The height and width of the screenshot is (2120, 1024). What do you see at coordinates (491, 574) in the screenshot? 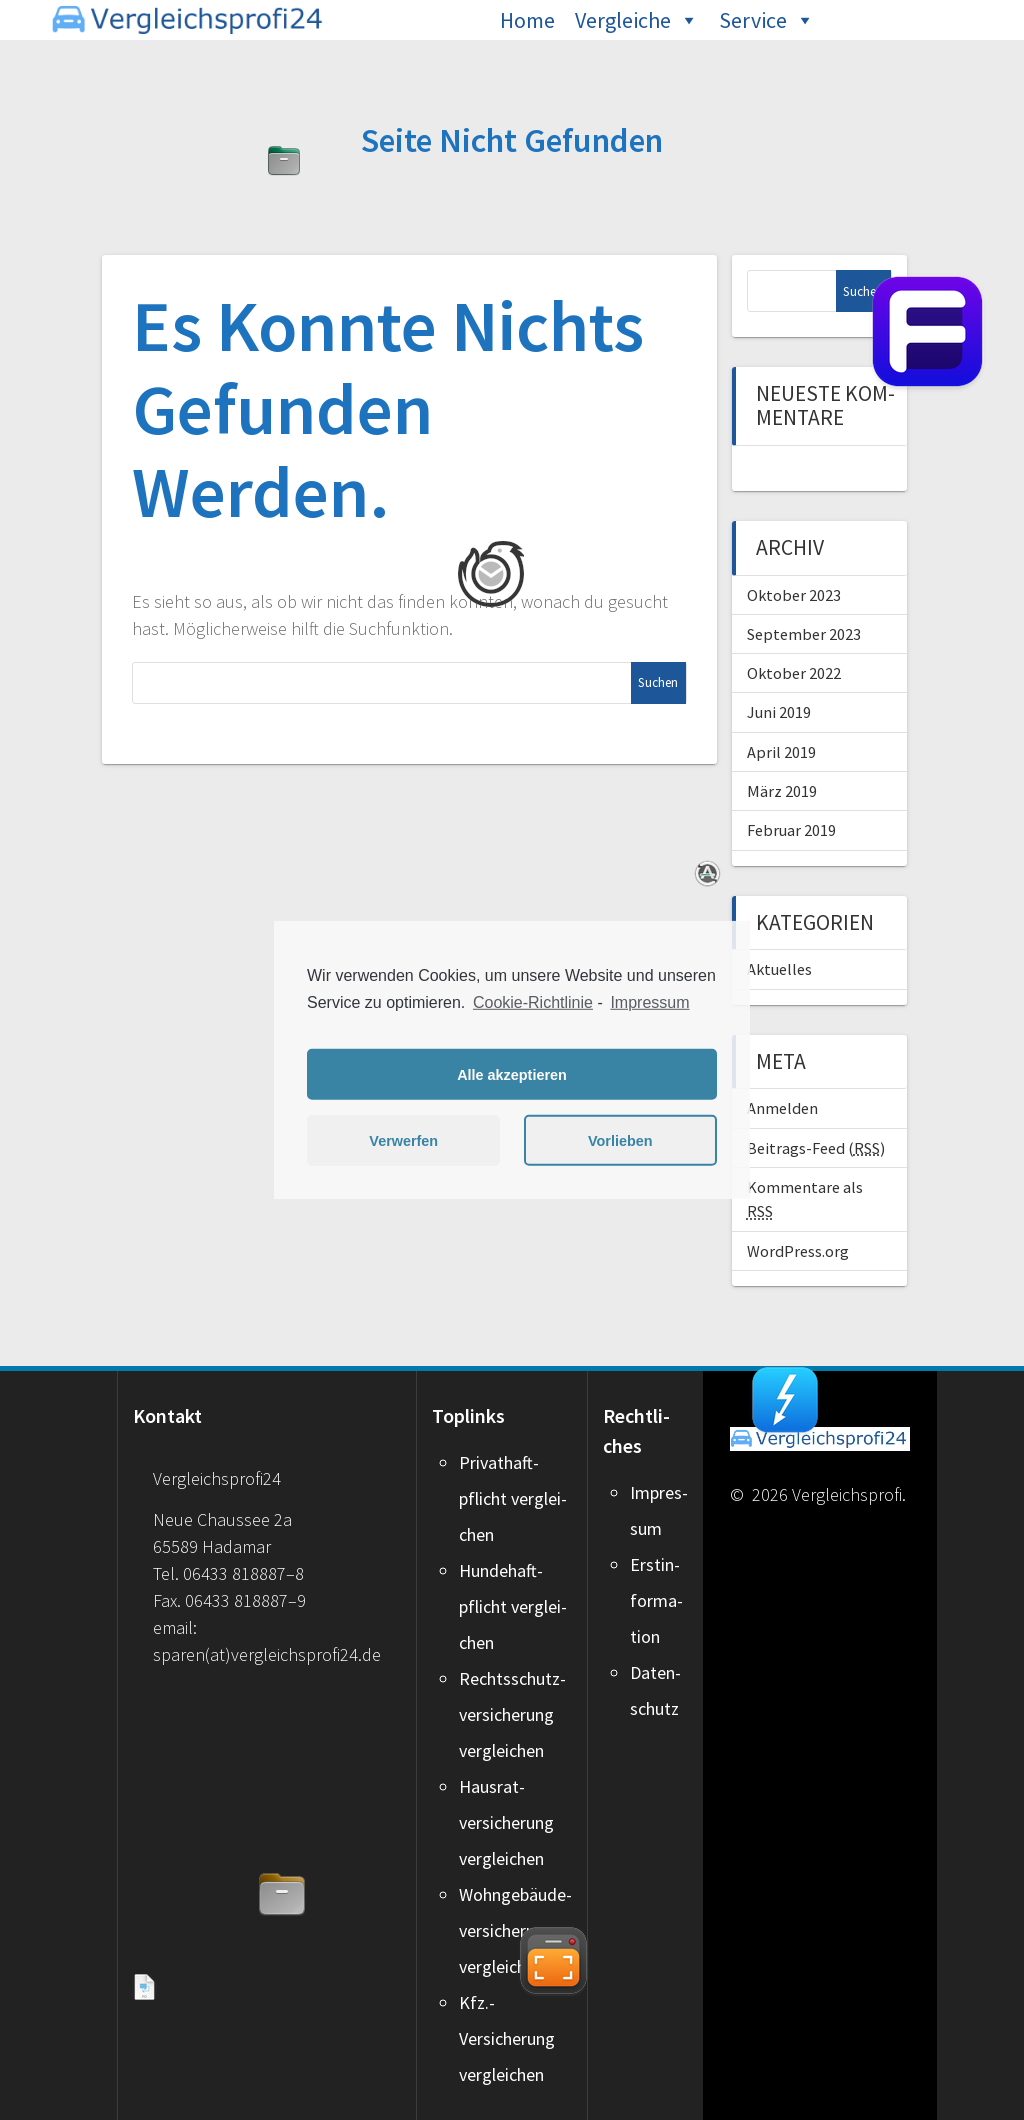
I see `open thunderbird email client` at bounding box center [491, 574].